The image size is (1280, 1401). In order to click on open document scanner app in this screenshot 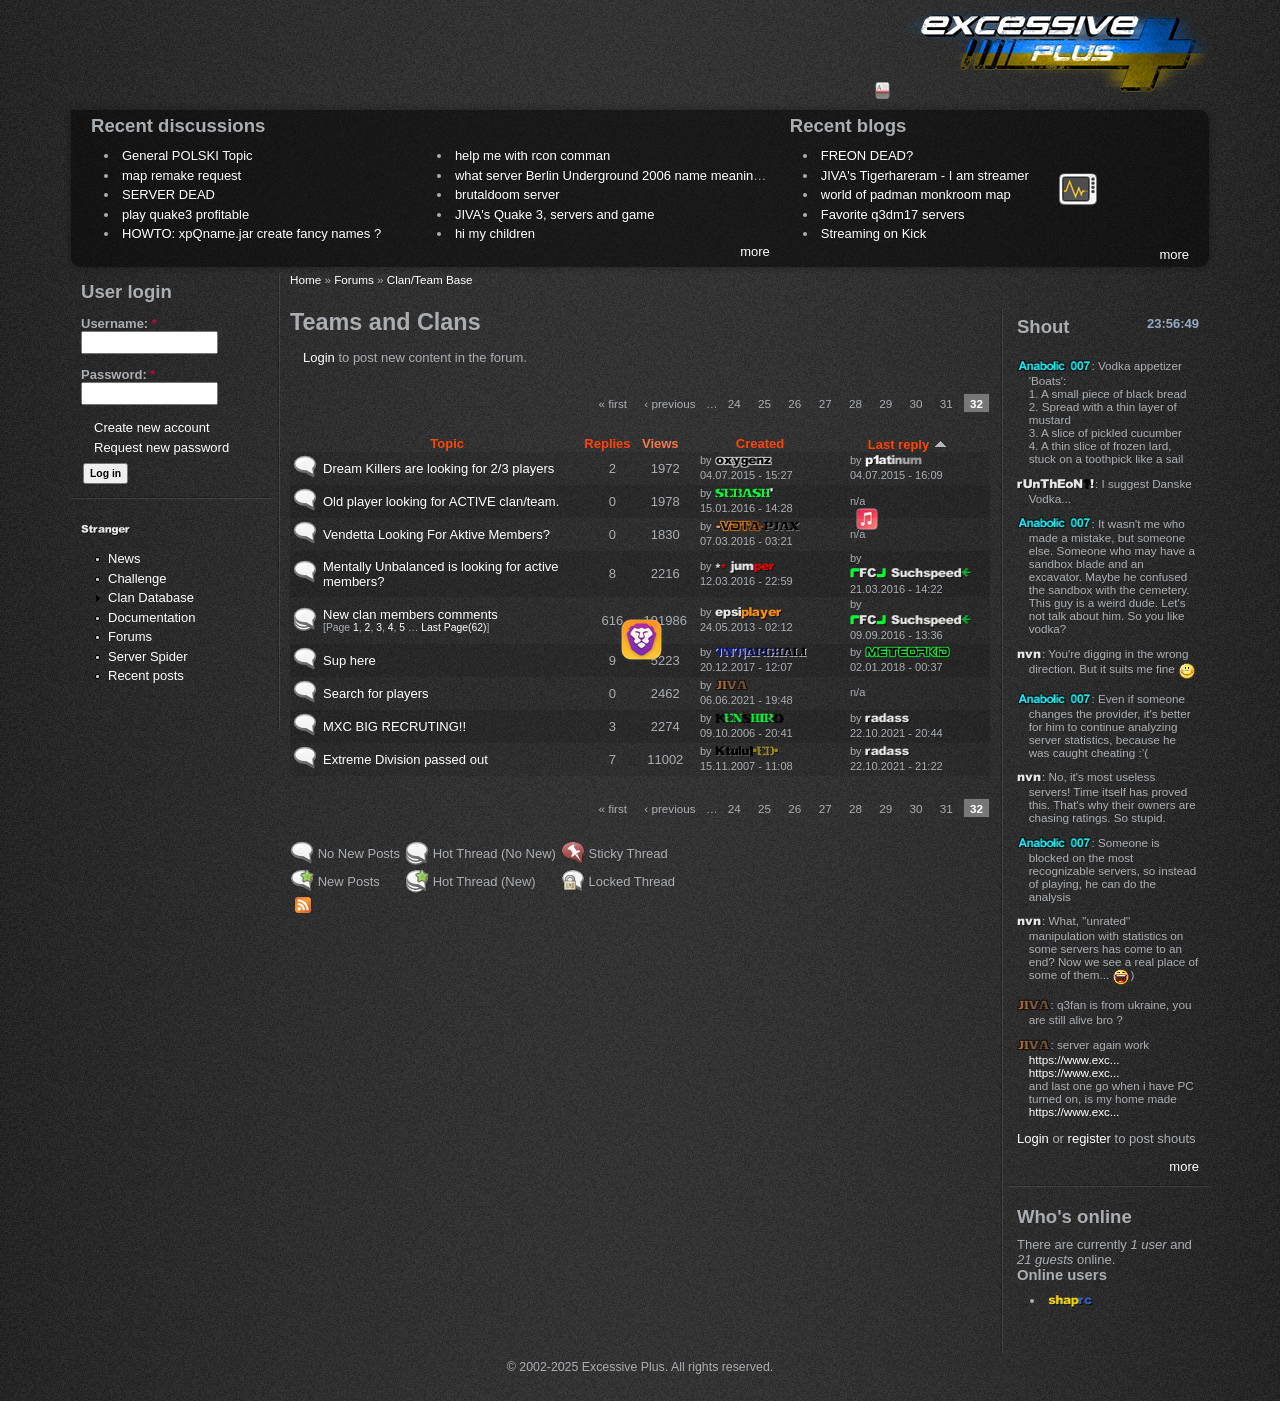, I will do `click(882, 90)`.